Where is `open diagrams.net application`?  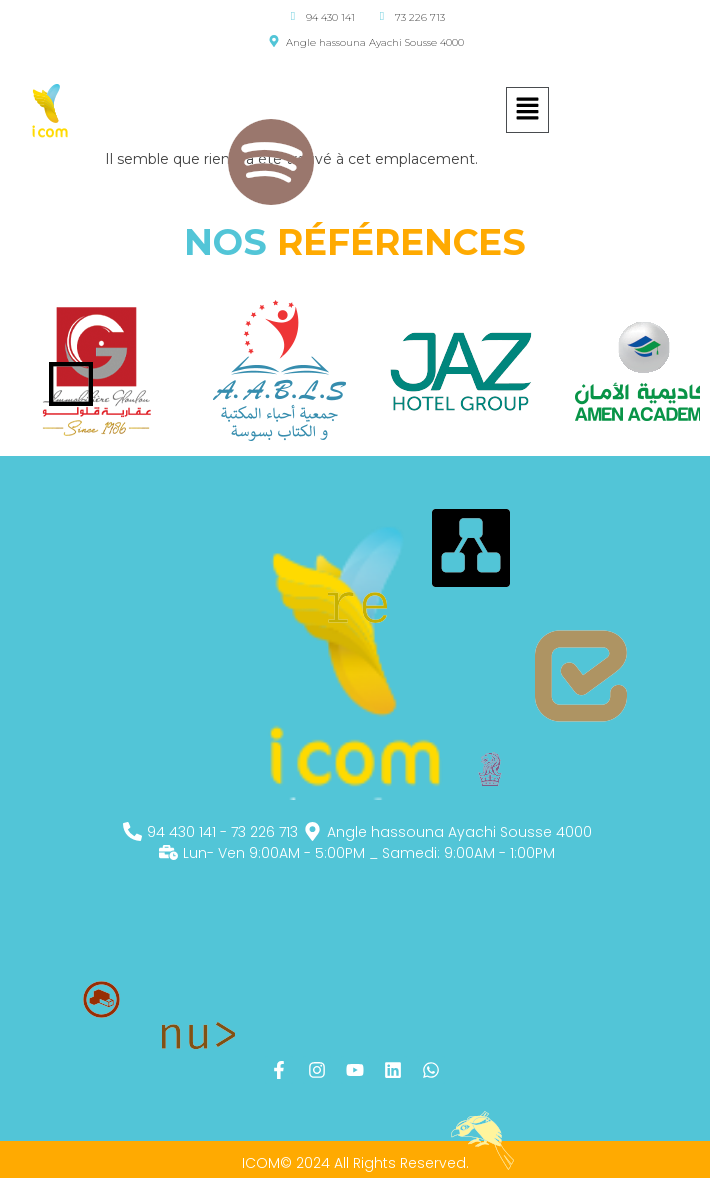 open diagrams.net application is located at coordinates (471, 548).